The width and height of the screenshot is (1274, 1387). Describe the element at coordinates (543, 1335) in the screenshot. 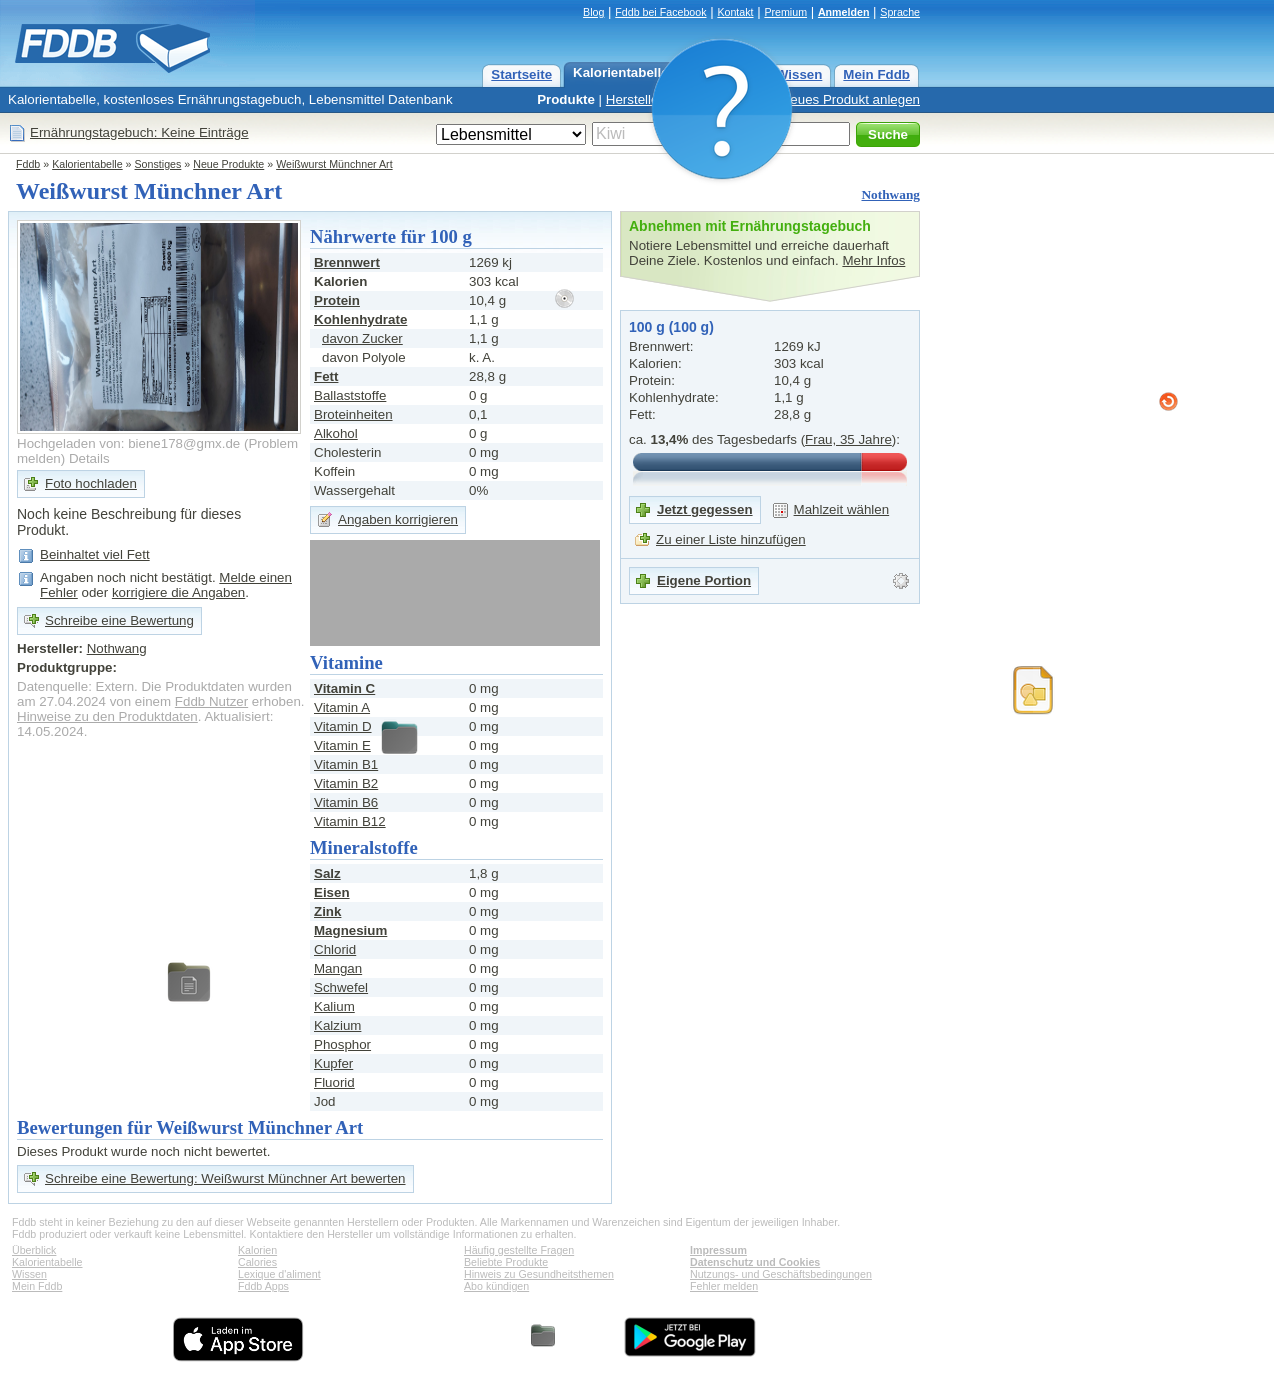

I see `indicates an open or currently accessed folder` at that location.